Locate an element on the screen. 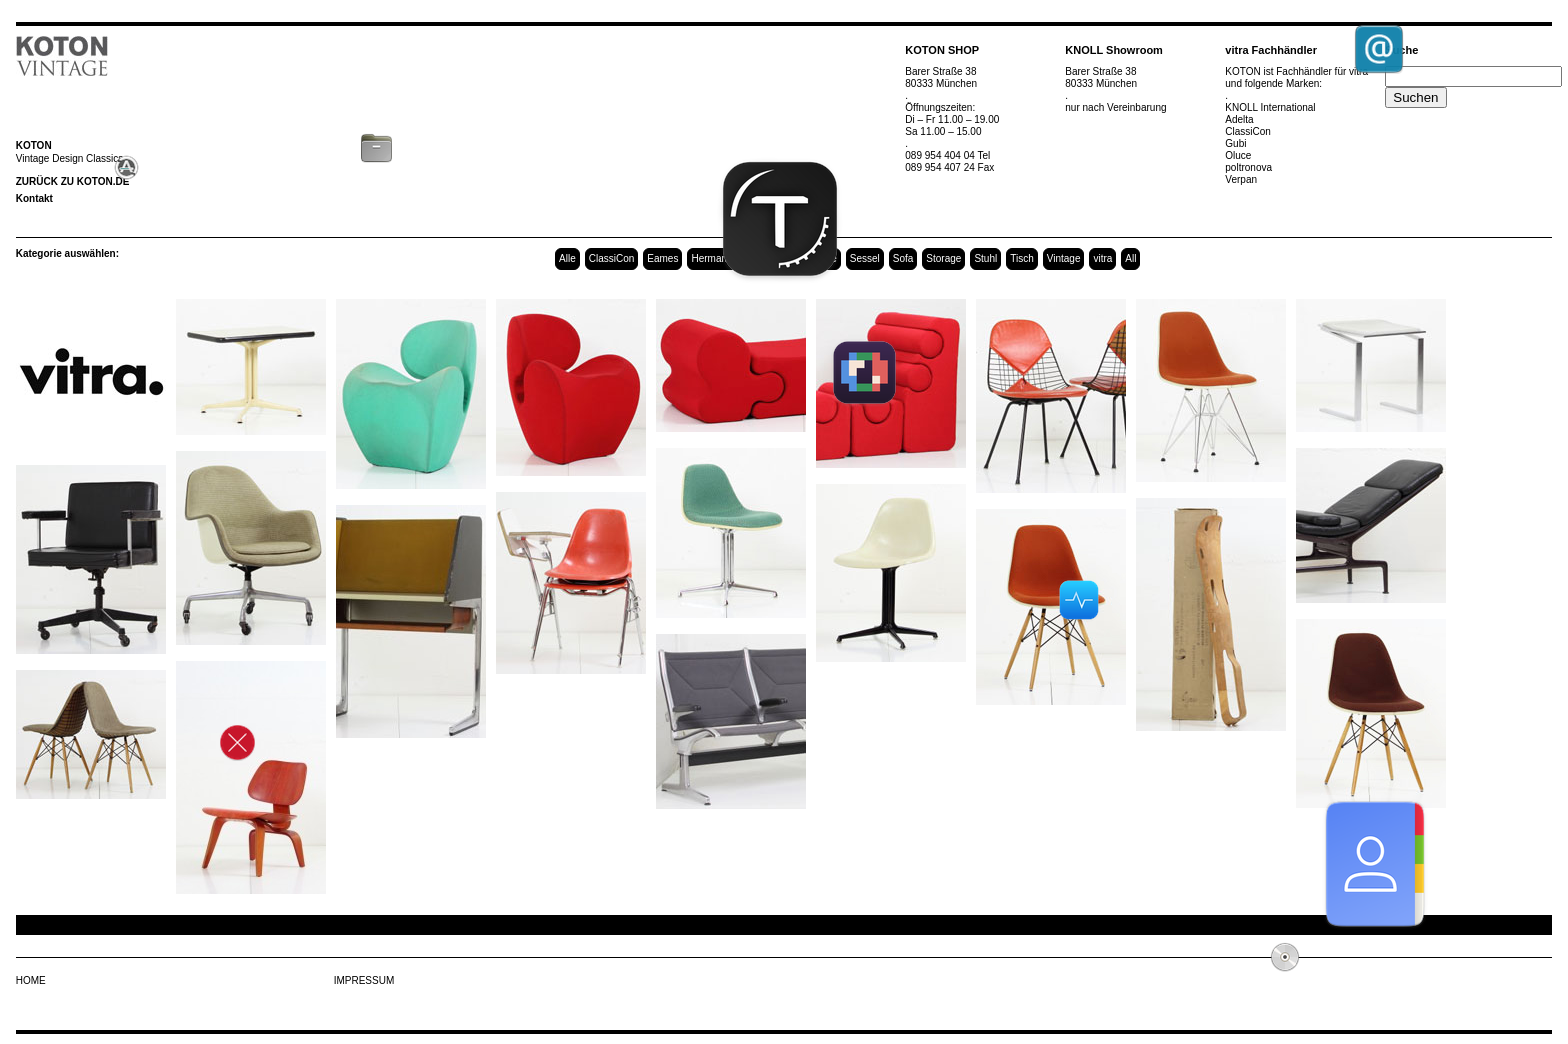  indicates a CD or optical disc drive is located at coordinates (1285, 957).